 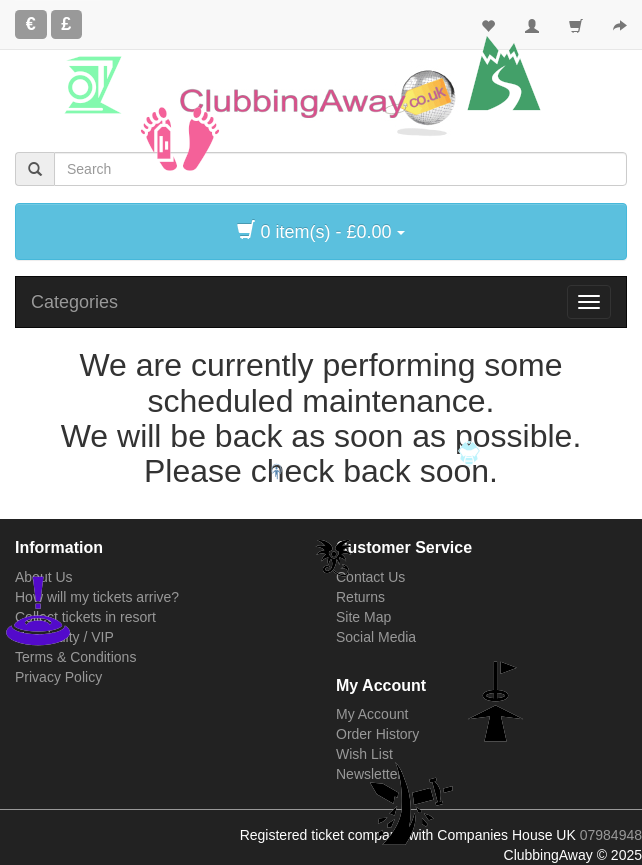 What do you see at coordinates (495, 701) in the screenshot?
I see `navigate to objective marker` at bounding box center [495, 701].